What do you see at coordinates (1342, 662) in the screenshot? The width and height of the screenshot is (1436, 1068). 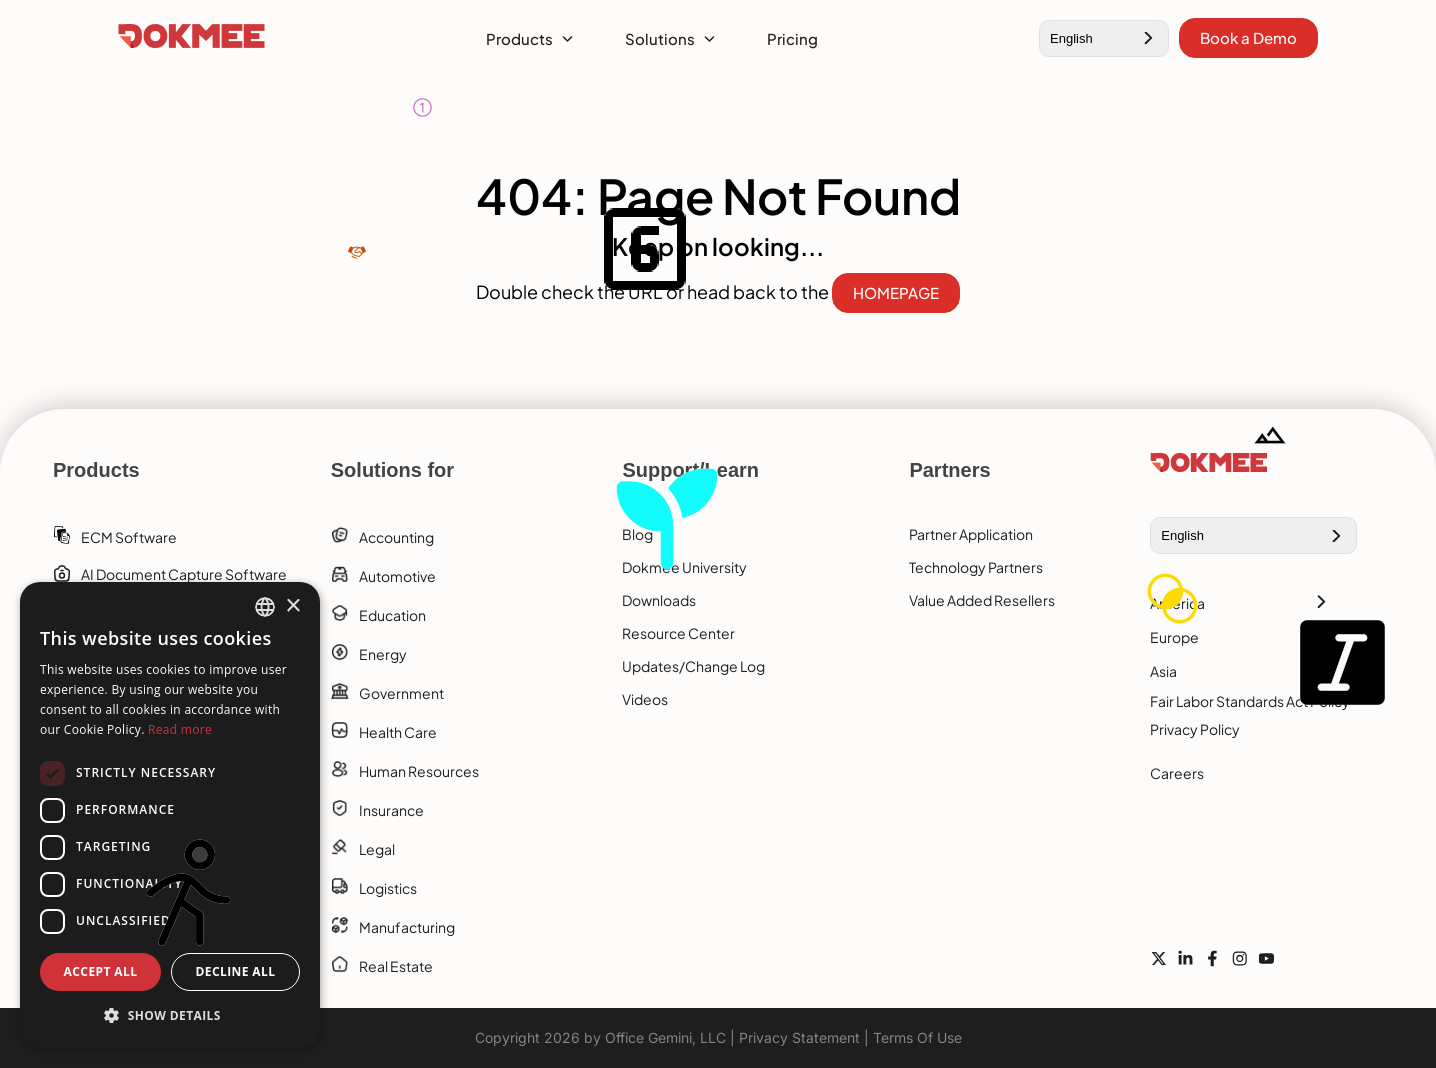 I see `apply italic formatting to selected text` at bounding box center [1342, 662].